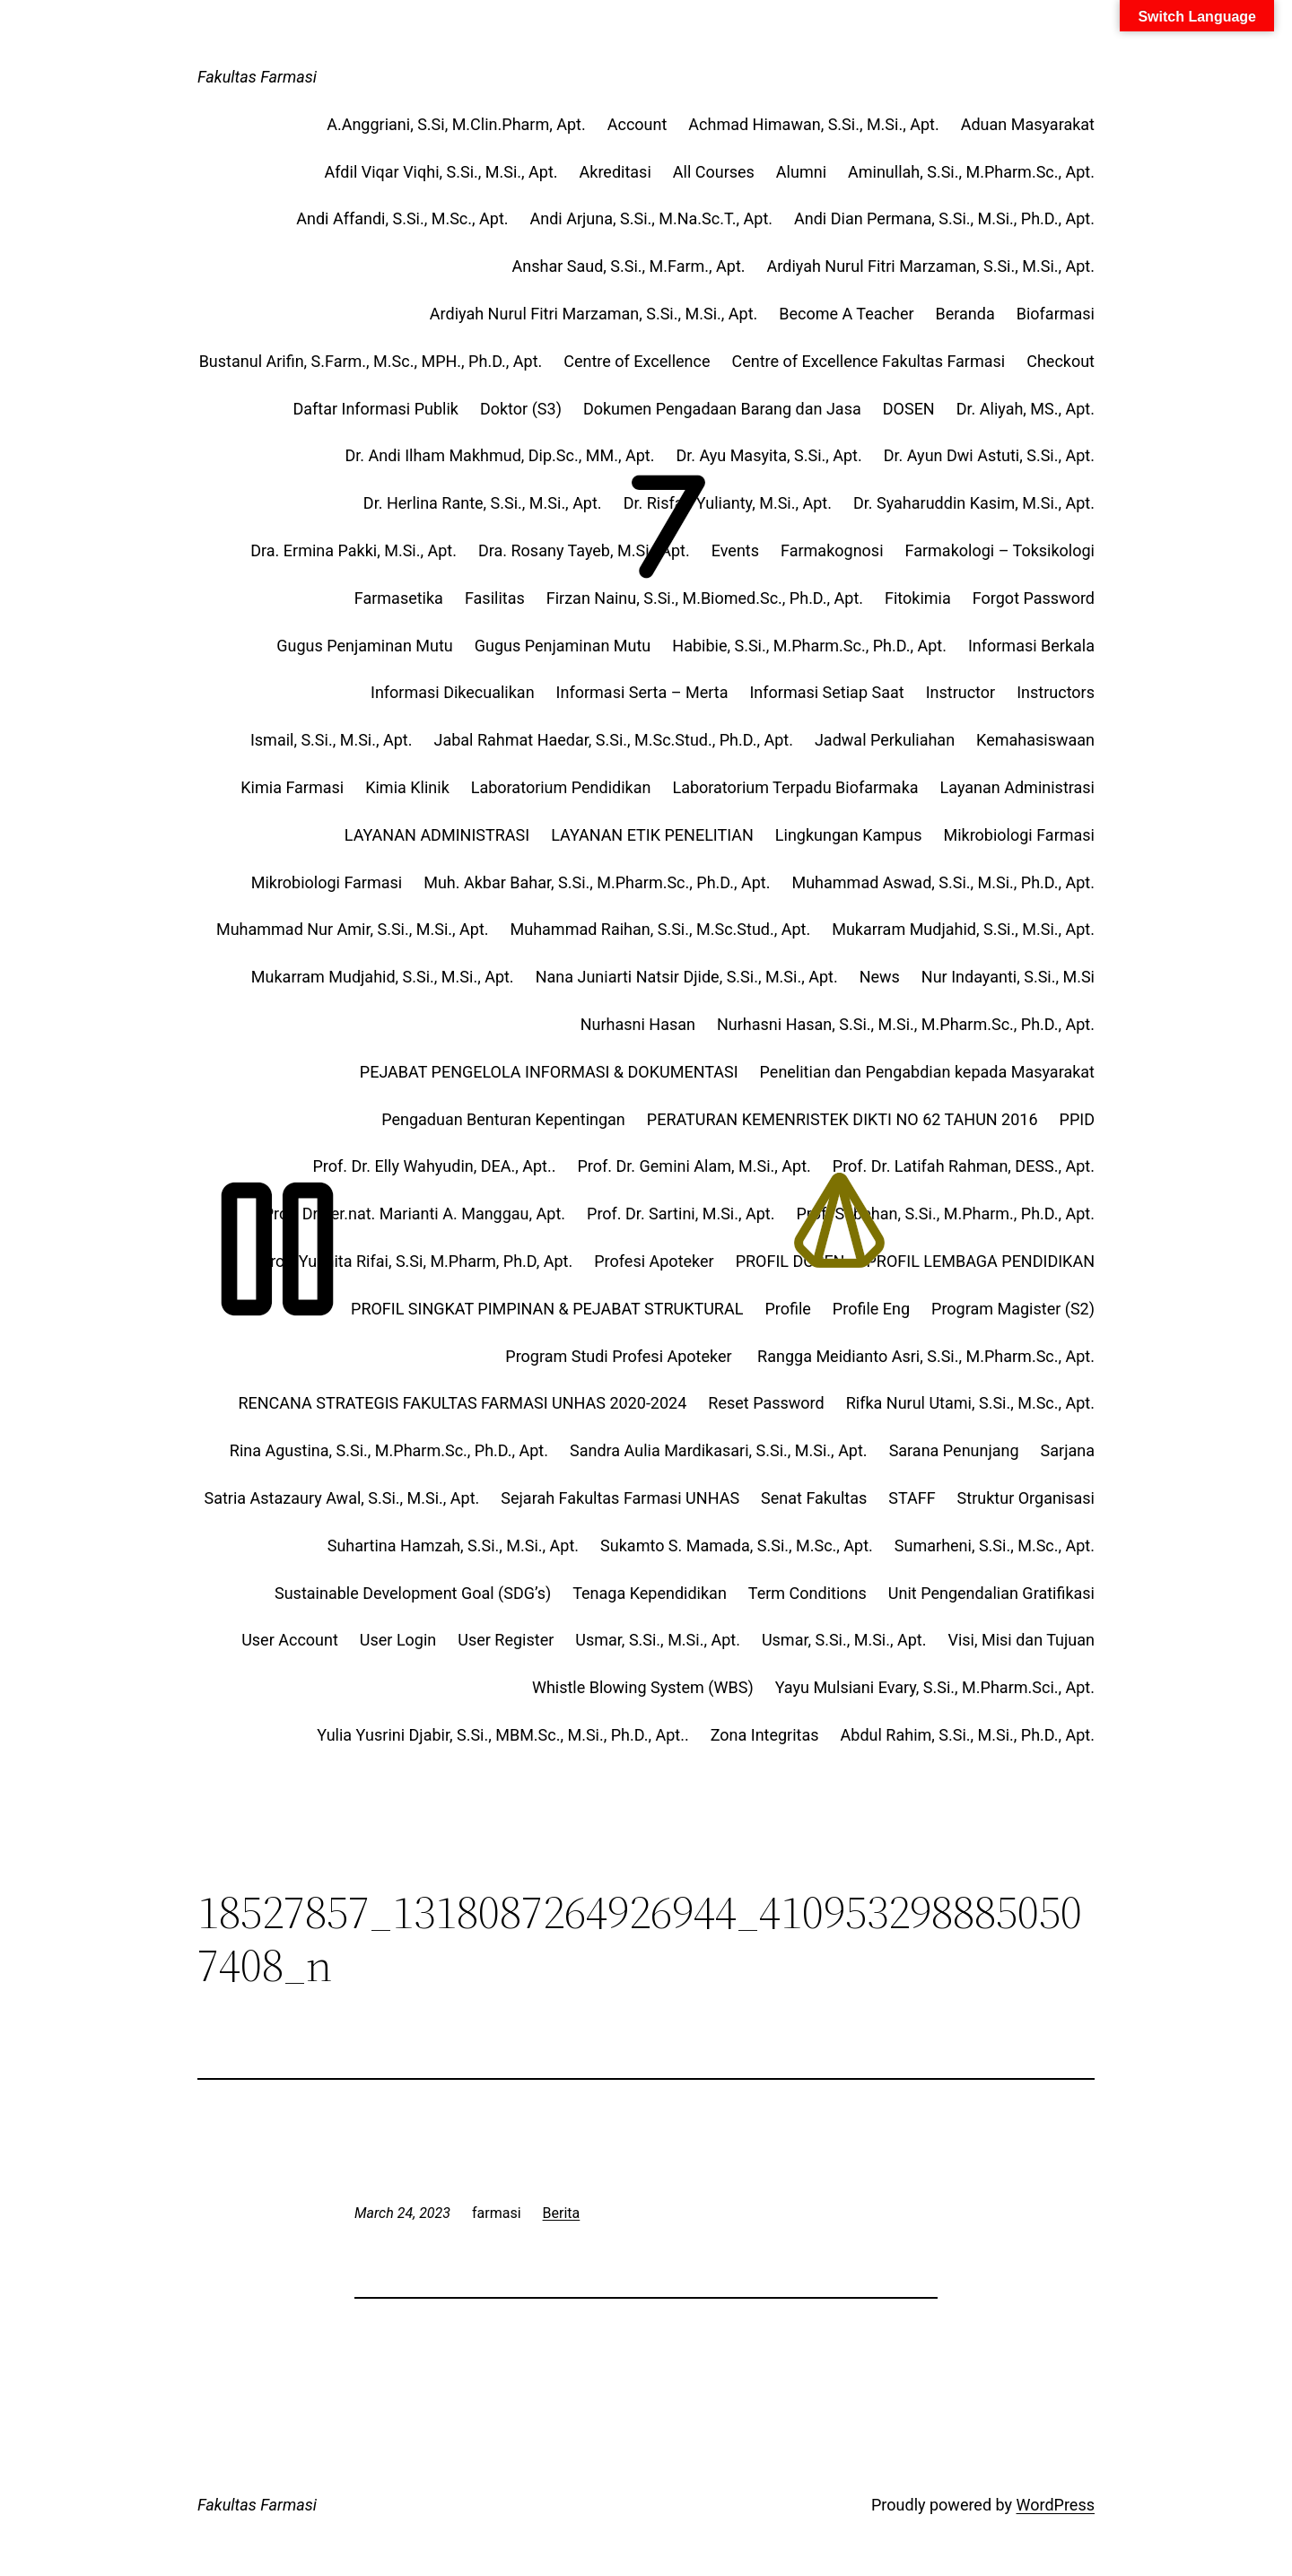  Describe the element at coordinates (839, 1222) in the screenshot. I see `view 3D shape or geometric object` at that location.